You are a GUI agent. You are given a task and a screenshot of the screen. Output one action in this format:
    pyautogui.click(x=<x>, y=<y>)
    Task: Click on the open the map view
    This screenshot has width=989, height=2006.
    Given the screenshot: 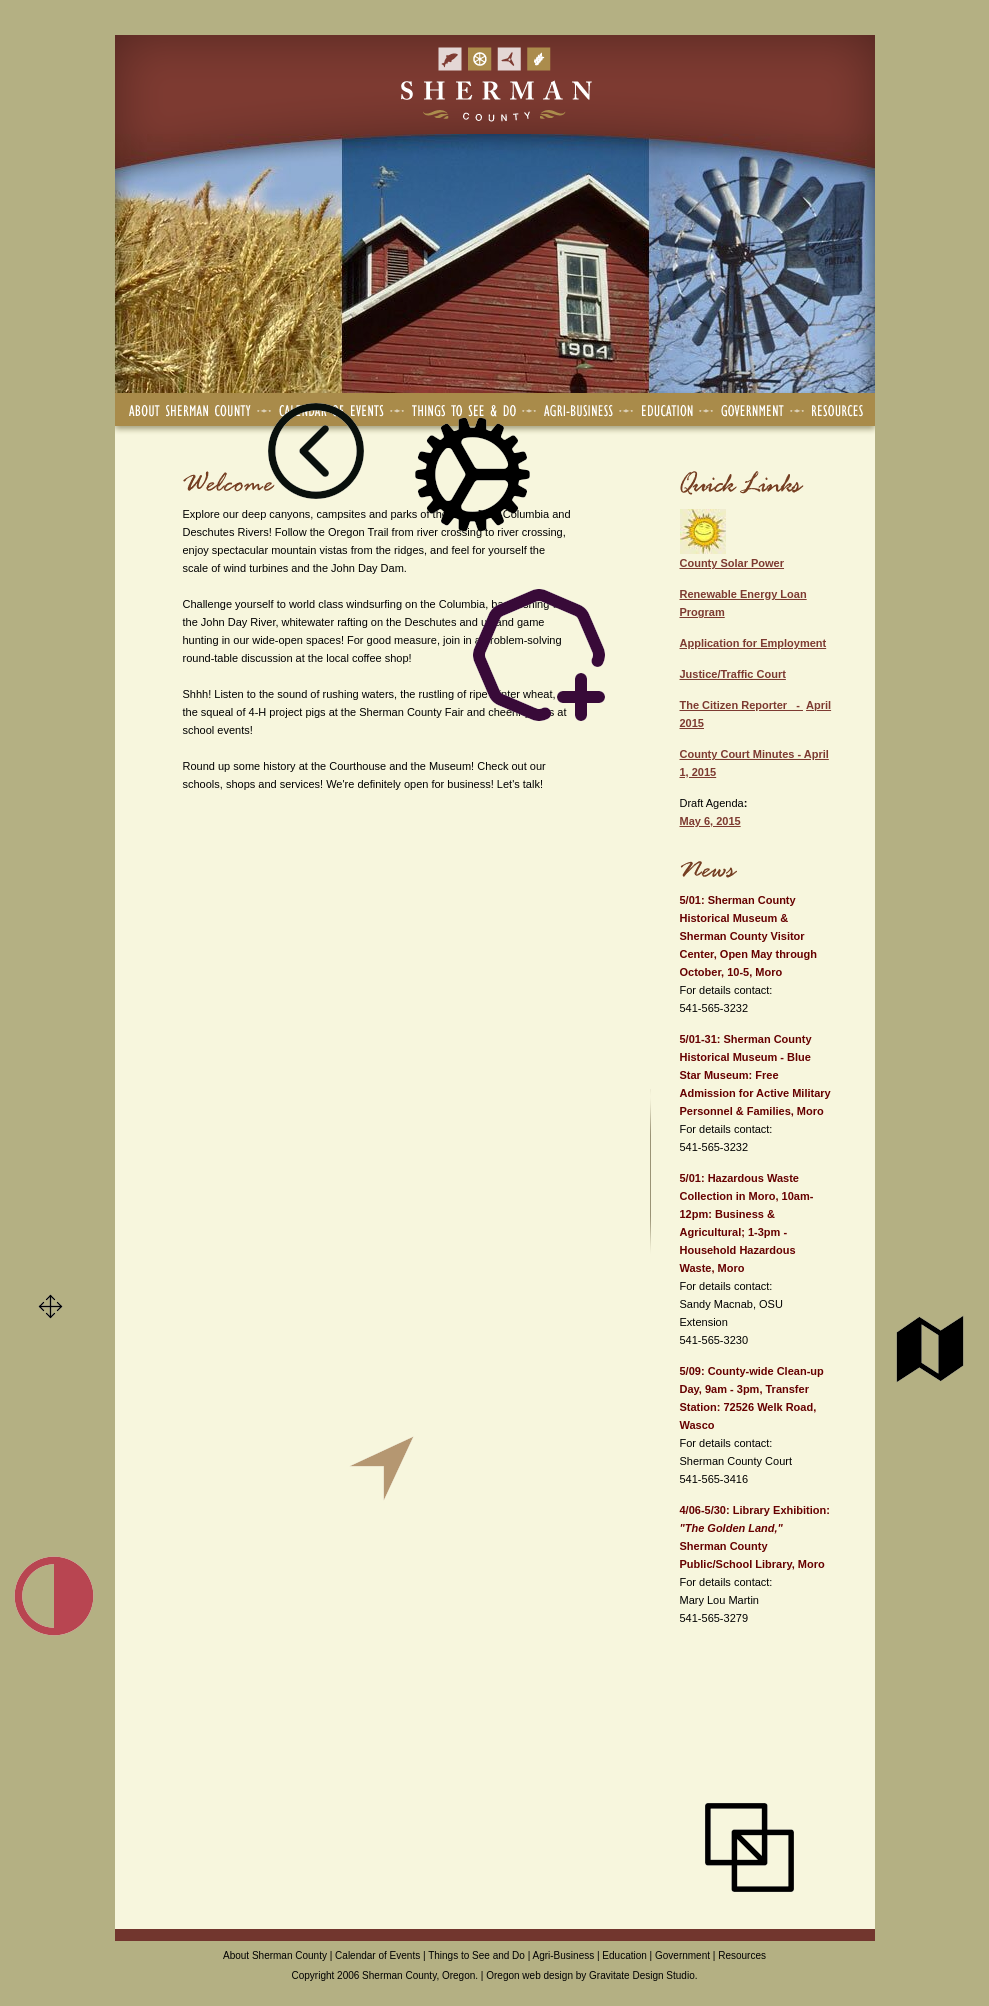 What is the action you would take?
    pyautogui.click(x=930, y=1349)
    